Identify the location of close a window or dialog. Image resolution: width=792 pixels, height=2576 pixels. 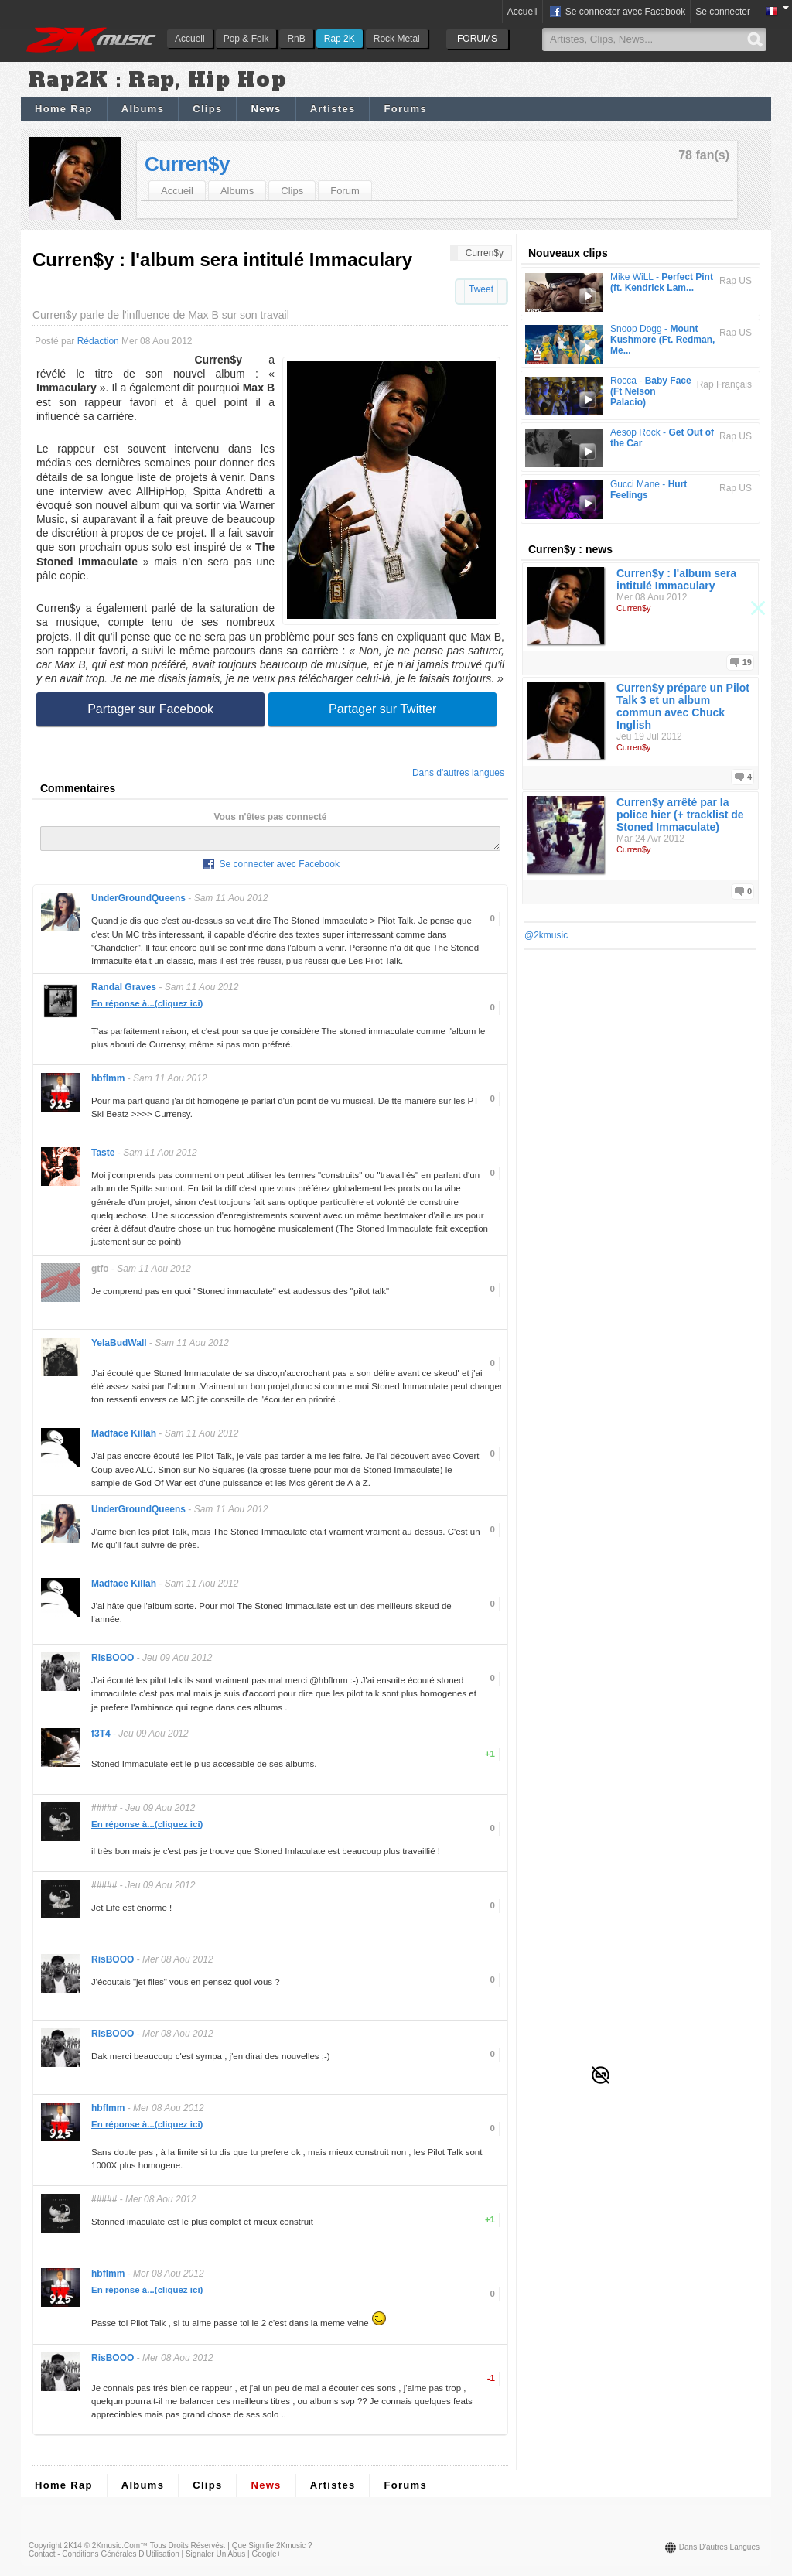
(758, 608).